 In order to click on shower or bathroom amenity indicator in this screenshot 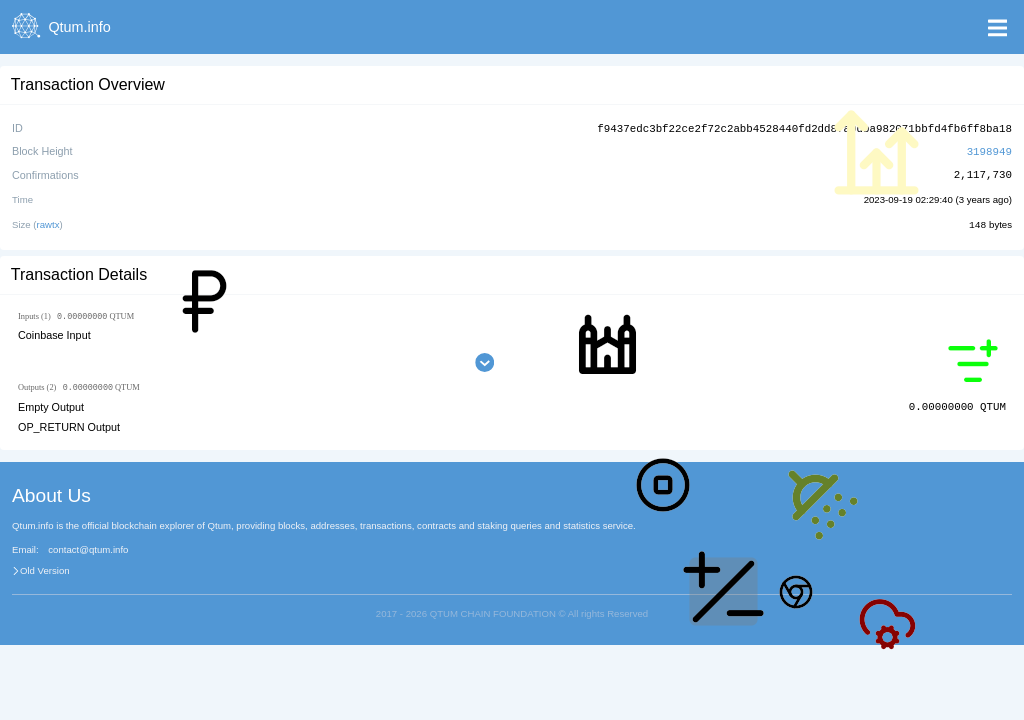, I will do `click(823, 505)`.